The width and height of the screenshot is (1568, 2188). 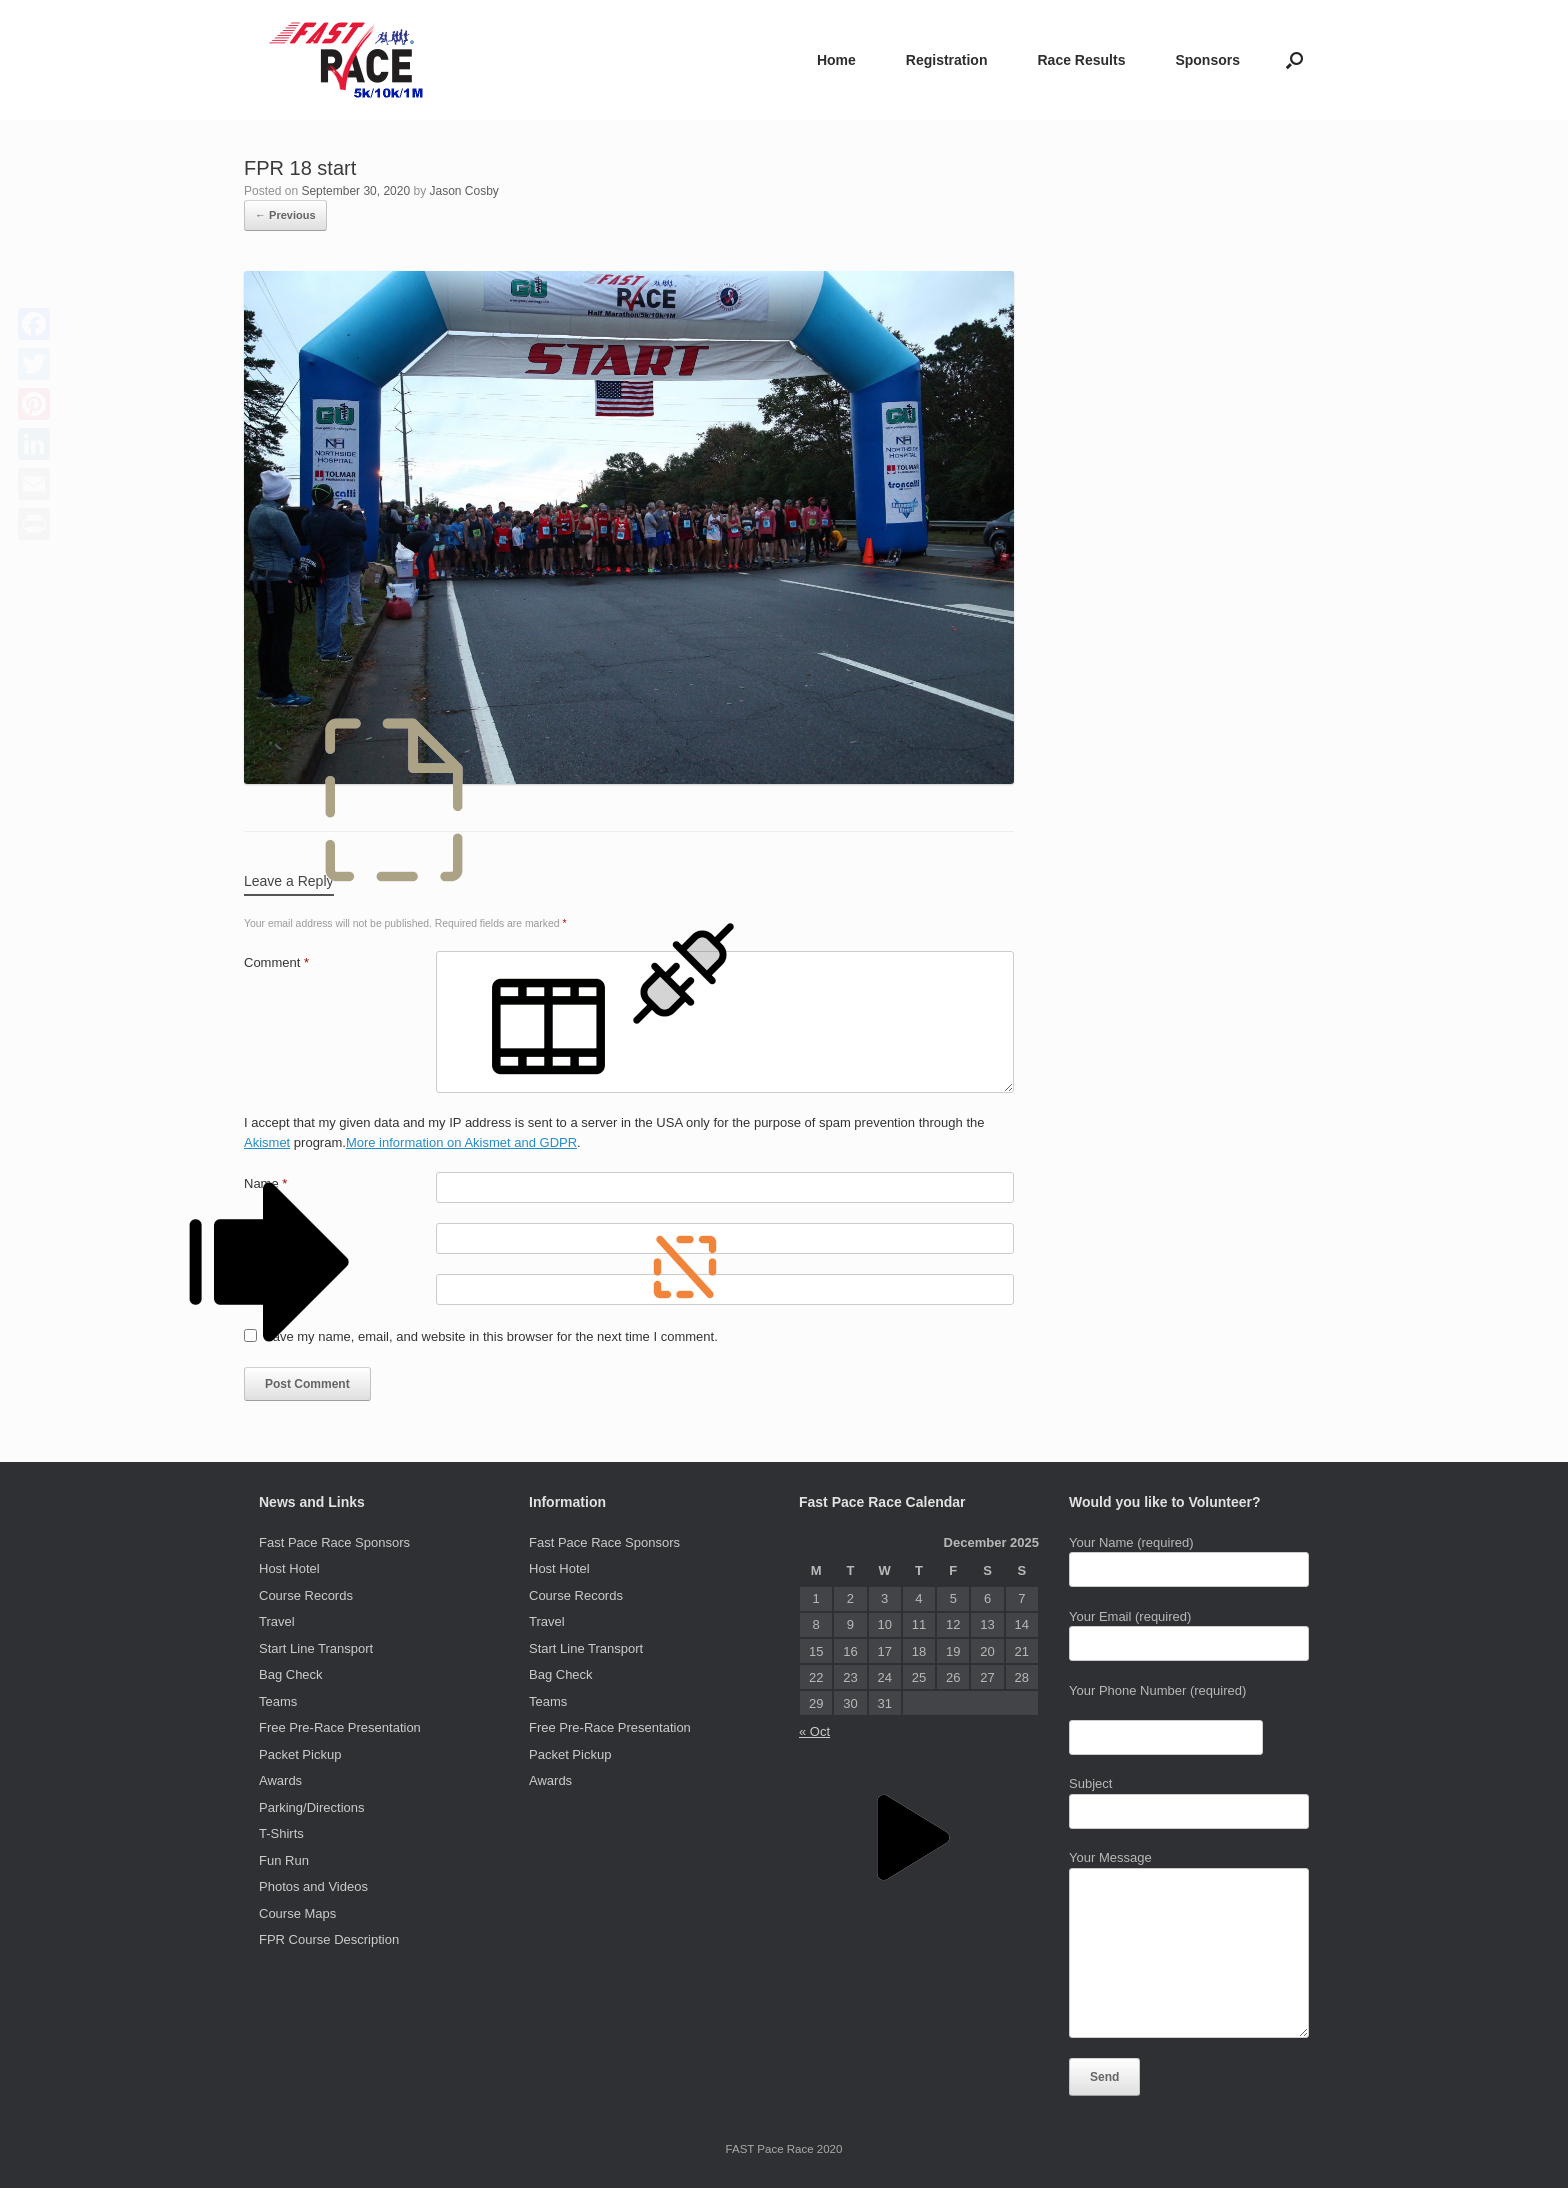 I want to click on a placeholder for a file not yet uploaded, so click(x=394, y=800).